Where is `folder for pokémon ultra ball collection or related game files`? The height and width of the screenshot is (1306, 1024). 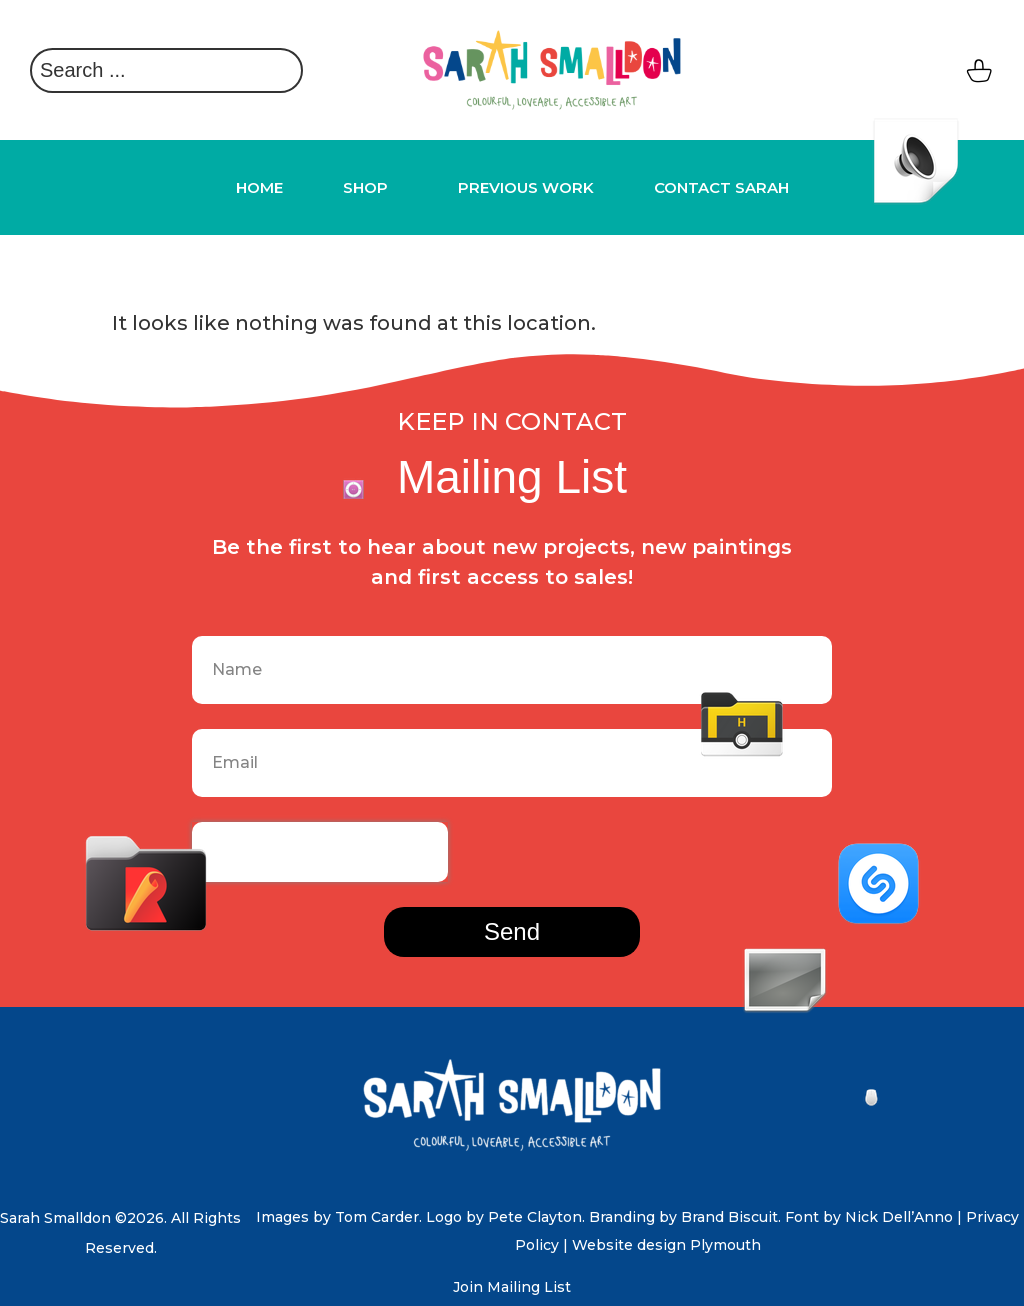 folder for pokémon ultra ball collection or related game files is located at coordinates (741, 726).